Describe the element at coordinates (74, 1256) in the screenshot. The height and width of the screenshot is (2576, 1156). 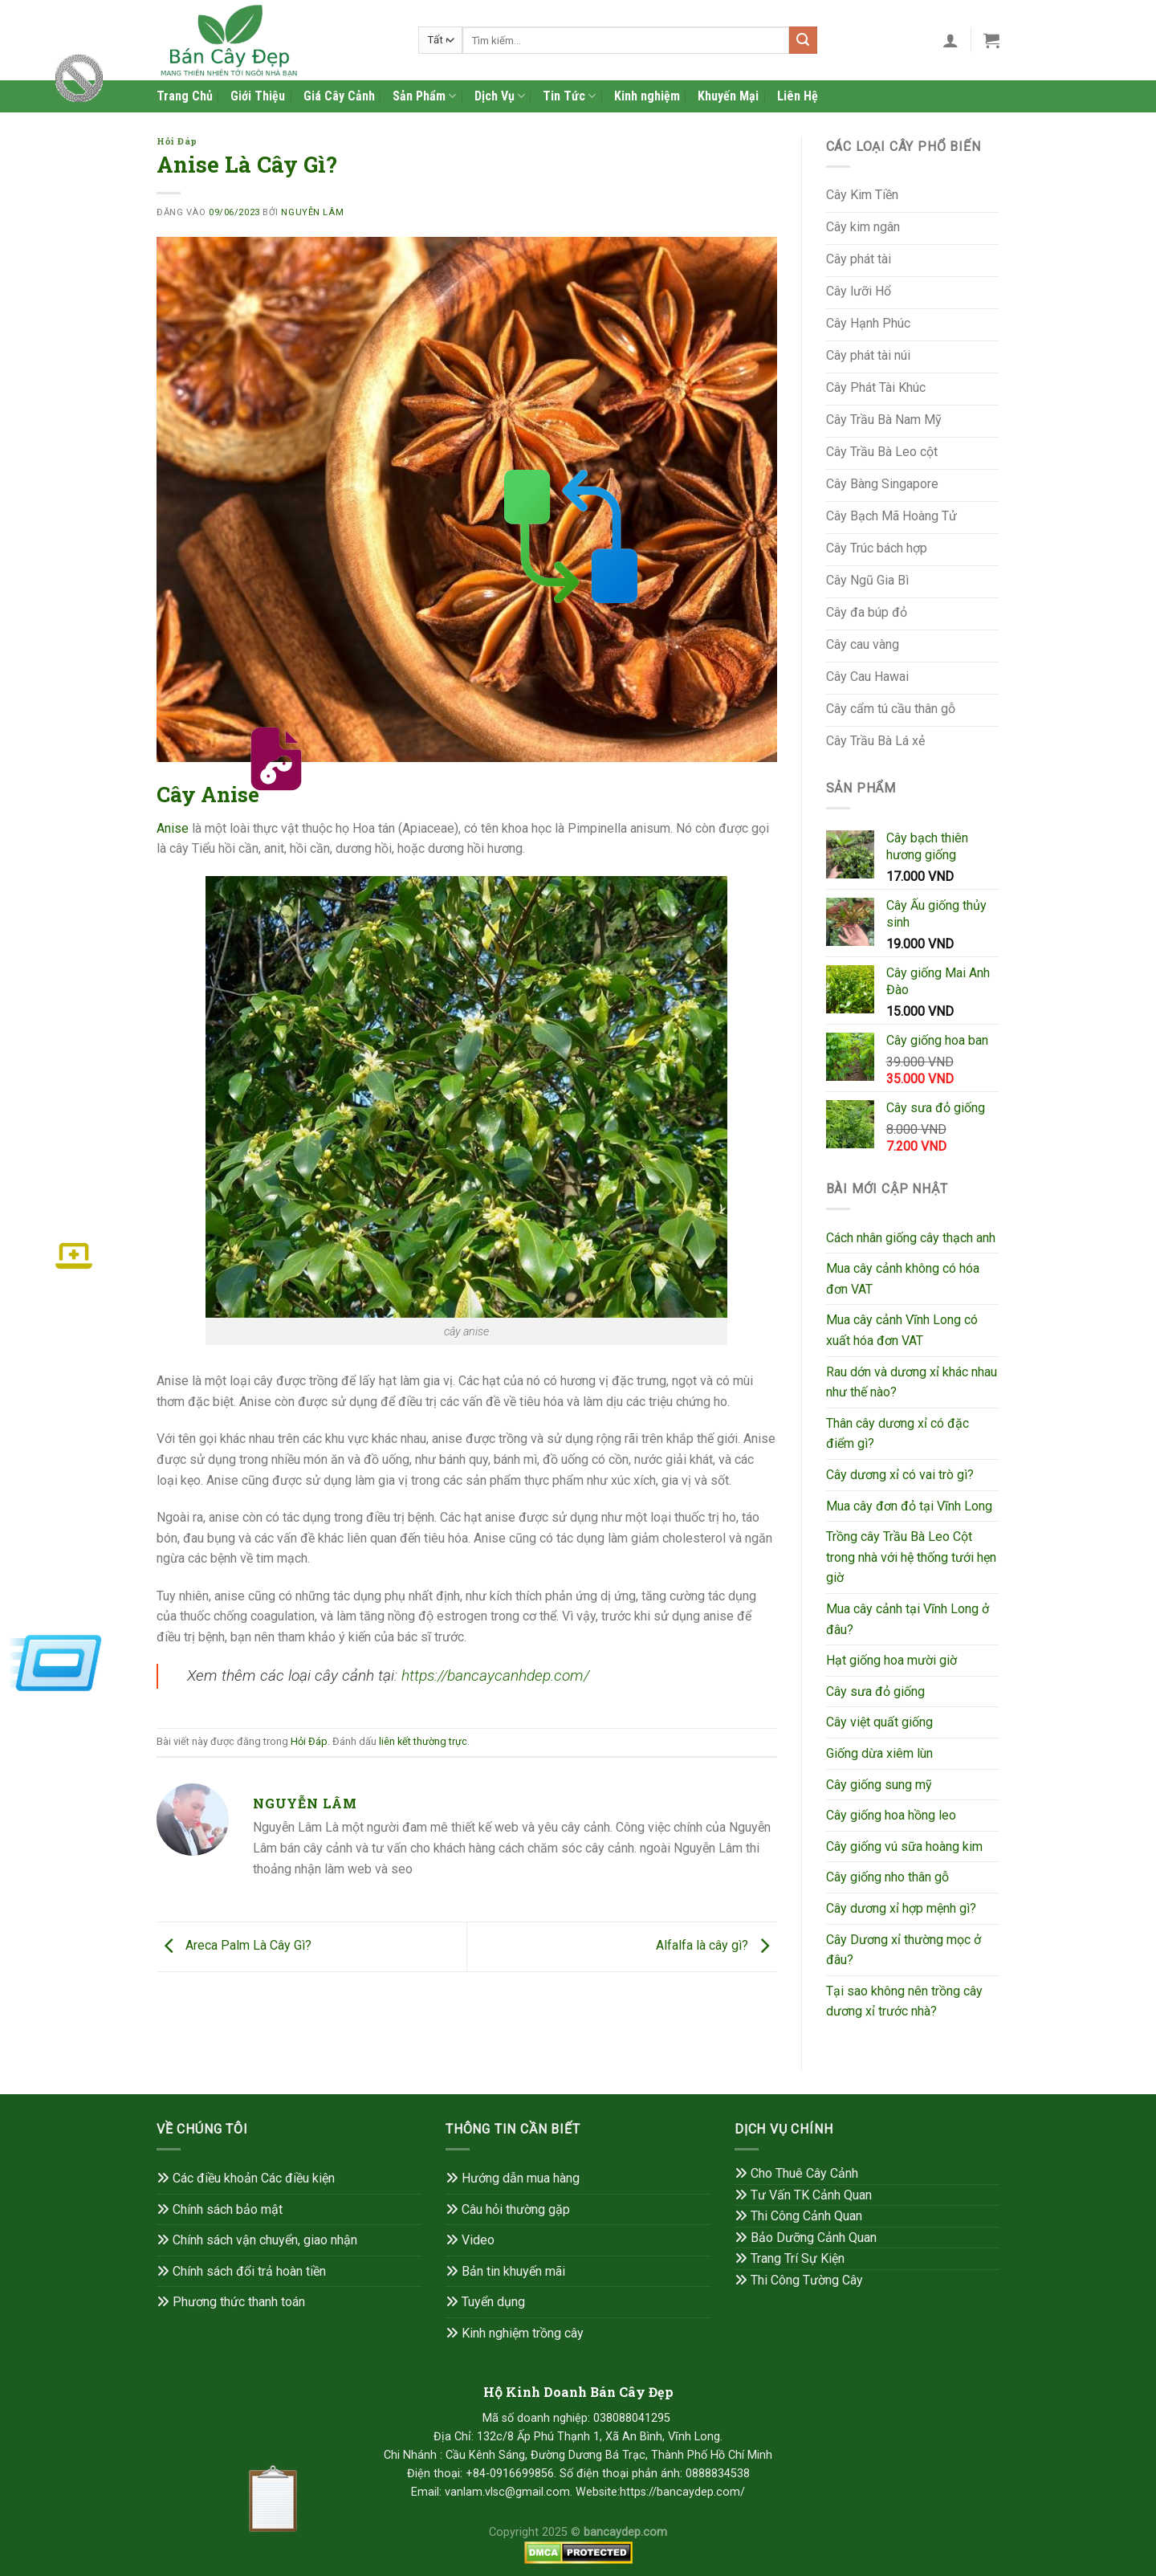
I see `access telemedicine or virtual healthcare services` at that location.